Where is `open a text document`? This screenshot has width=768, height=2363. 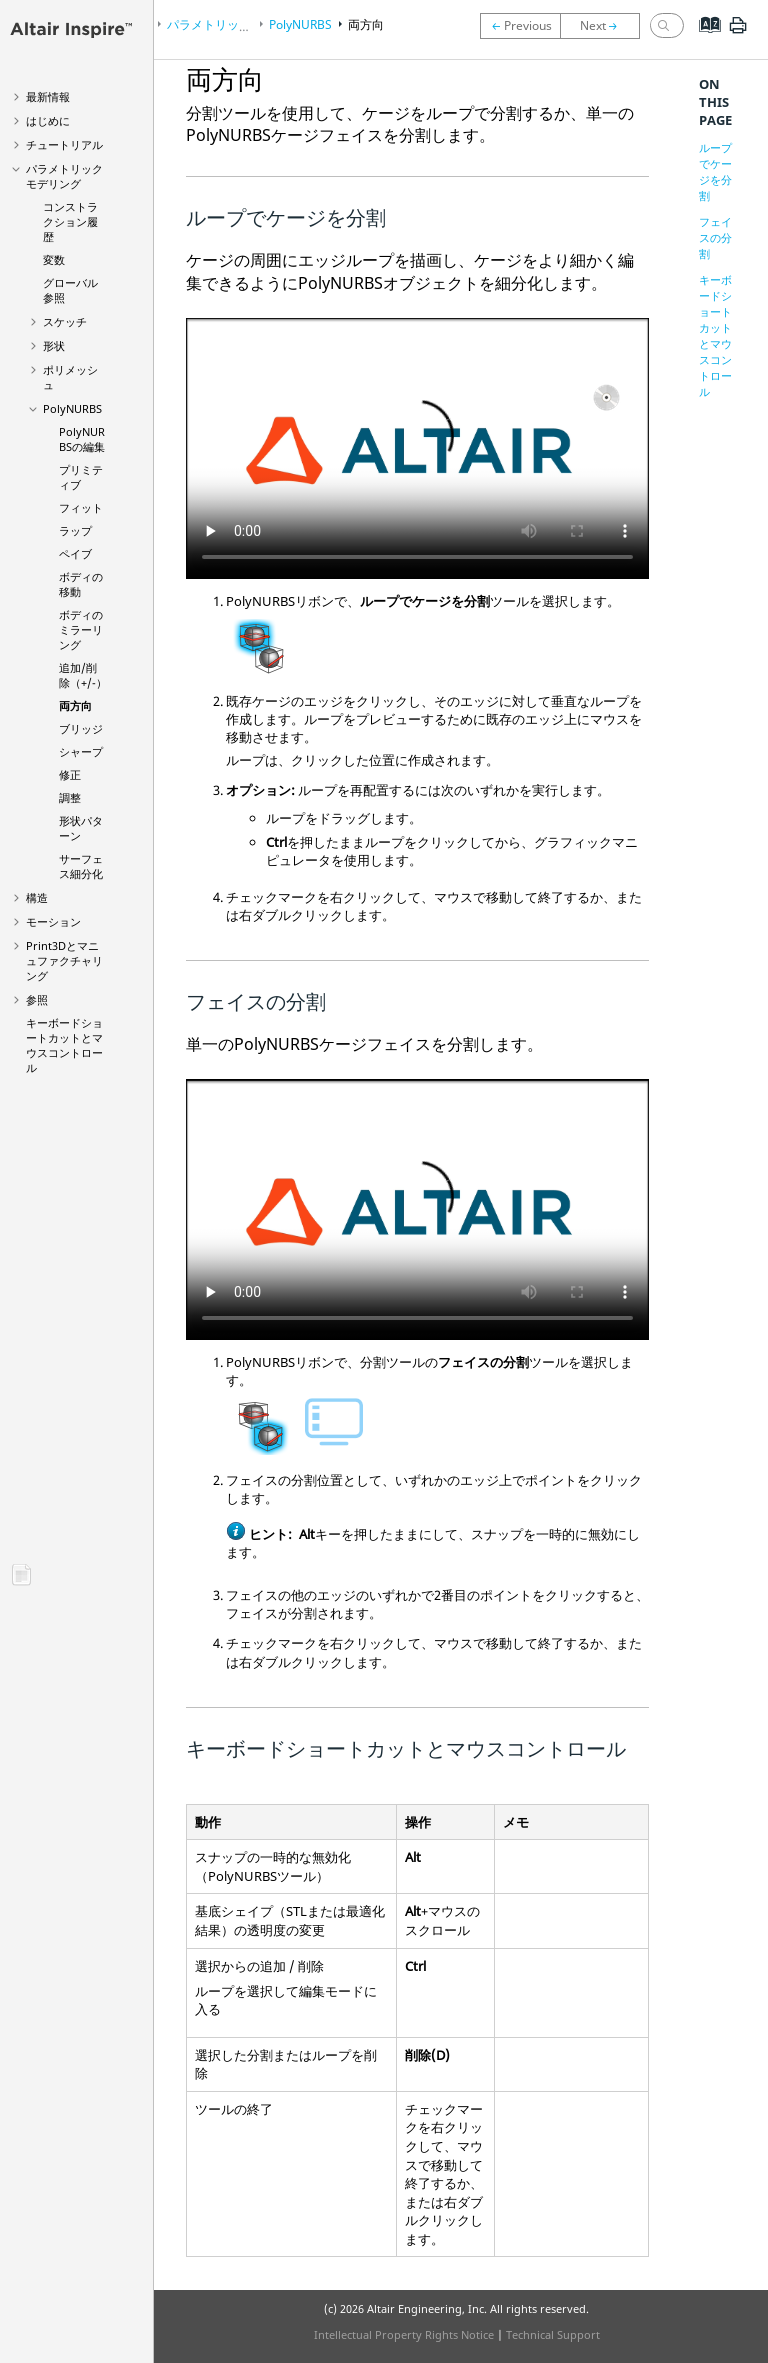 open a text document is located at coordinates (21, 1574).